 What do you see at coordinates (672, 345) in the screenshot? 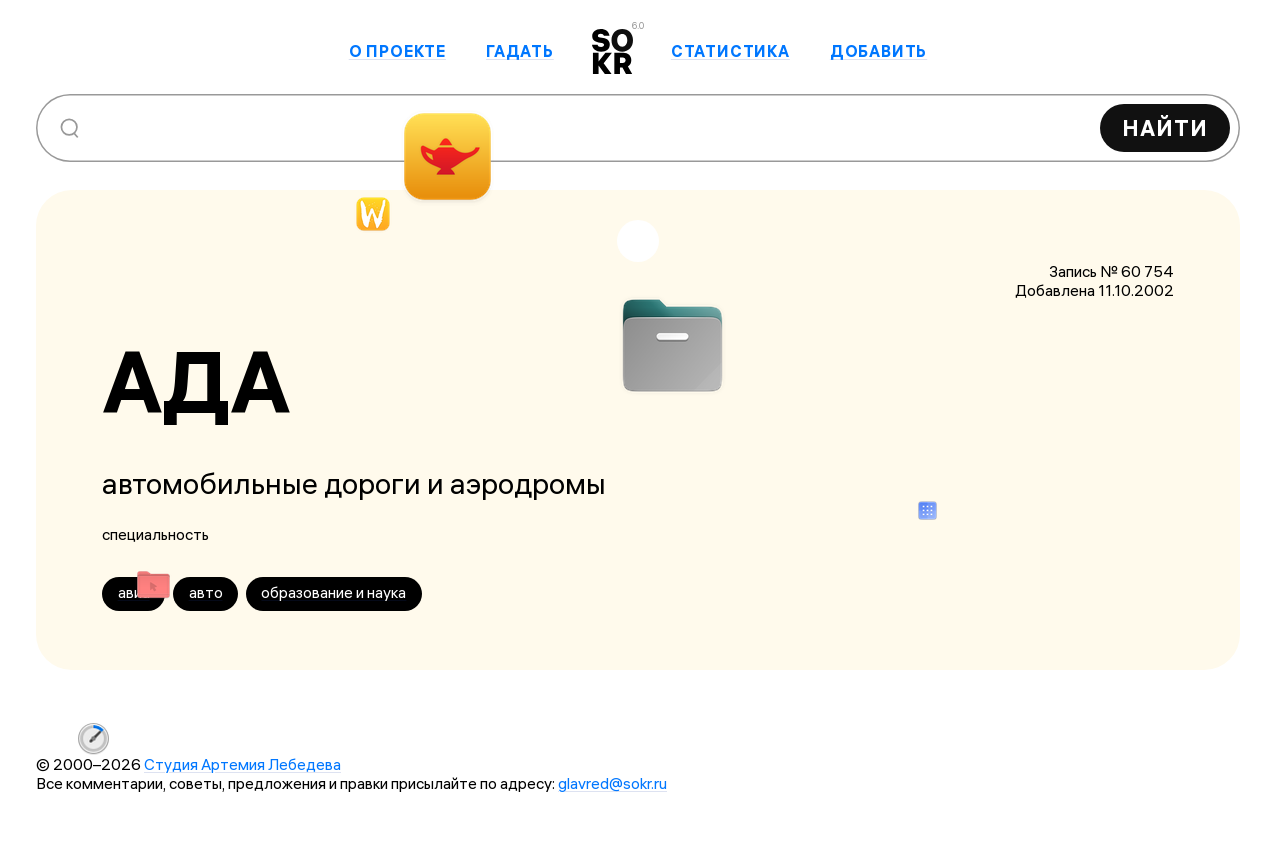
I see `open the file manager application` at bounding box center [672, 345].